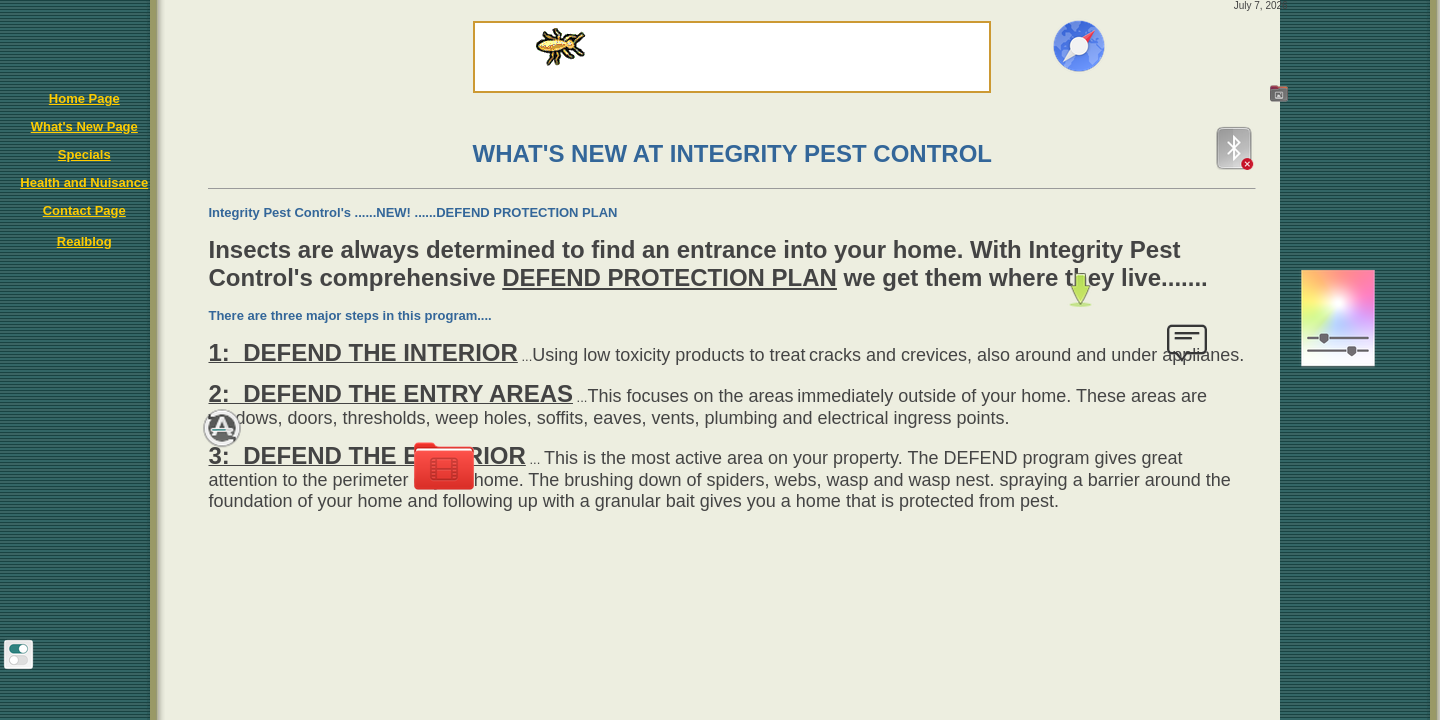 The width and height of the screenshot is (1440, 720). Describe the element at coordinates (18, 654) in the screenshot. I see `open gnome tweaks settings application` at that location.